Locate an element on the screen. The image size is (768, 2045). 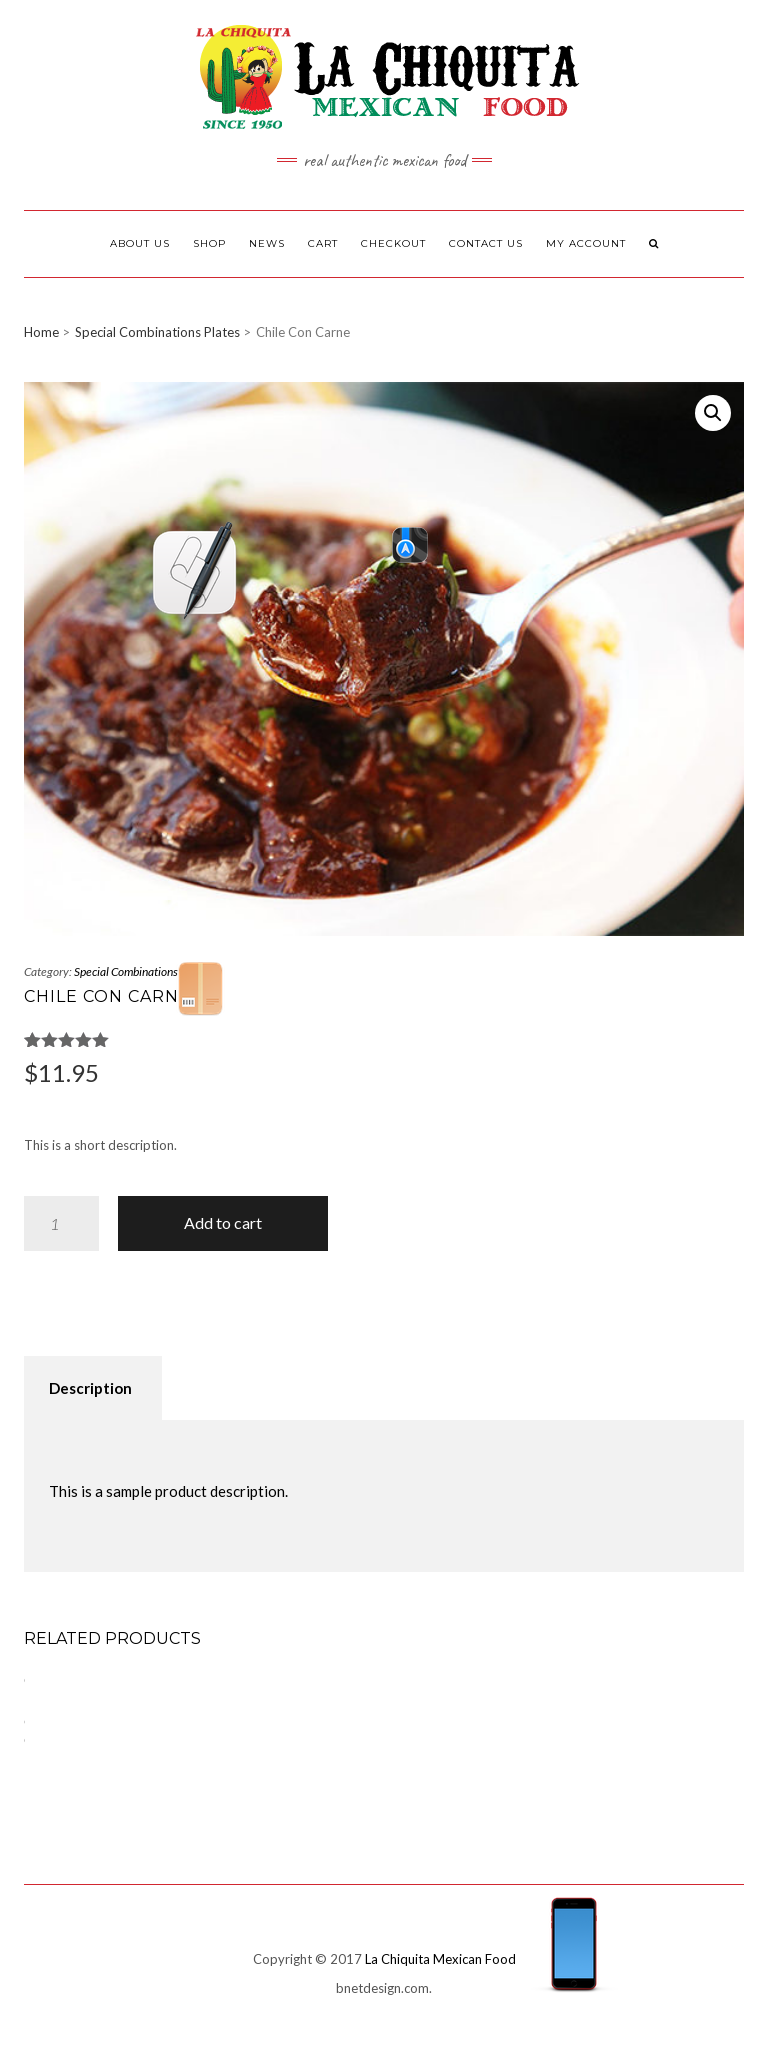
iPhone 8 Plus device icon in red/product red color is located at coordinates (574, 1945).